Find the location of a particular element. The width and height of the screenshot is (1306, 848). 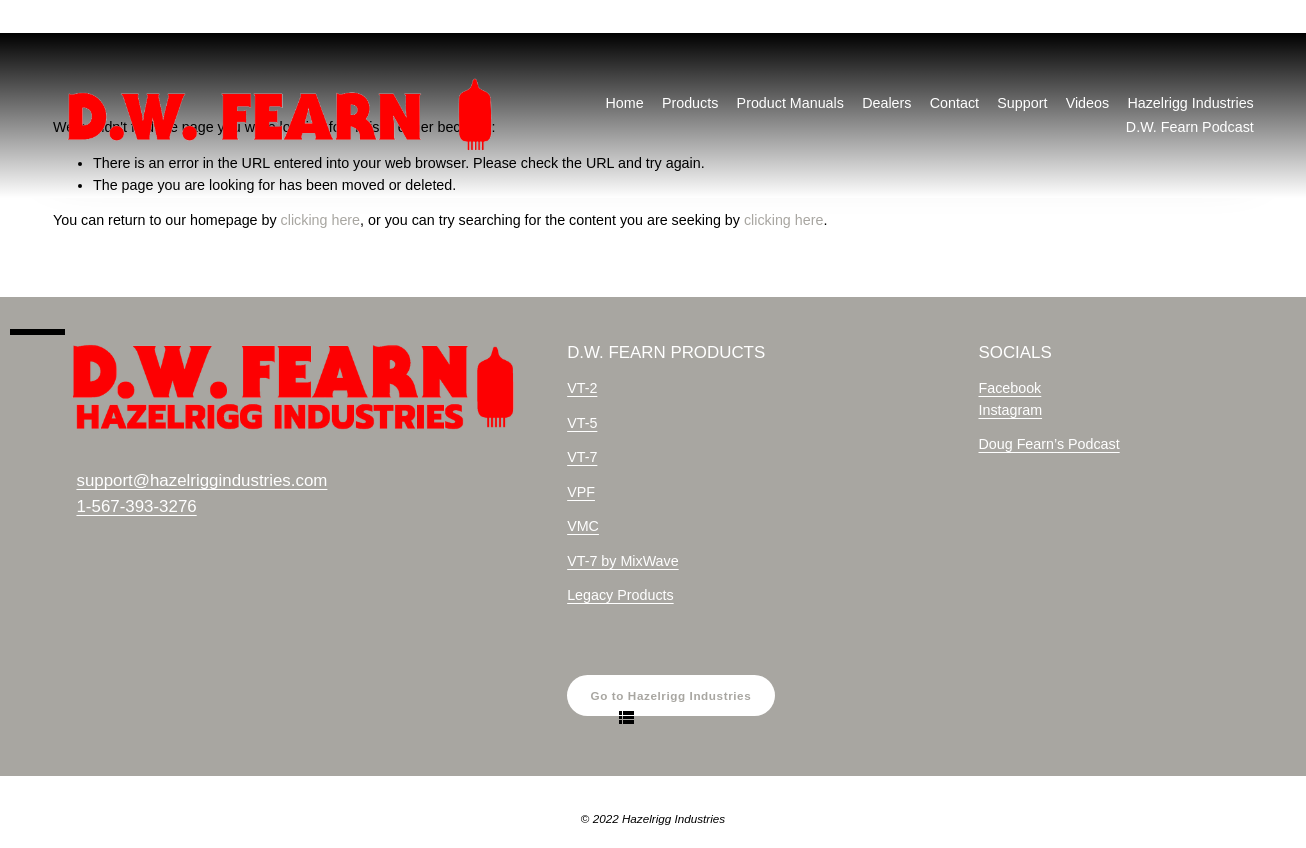

switch to list view is located at coordinates (626, 717).